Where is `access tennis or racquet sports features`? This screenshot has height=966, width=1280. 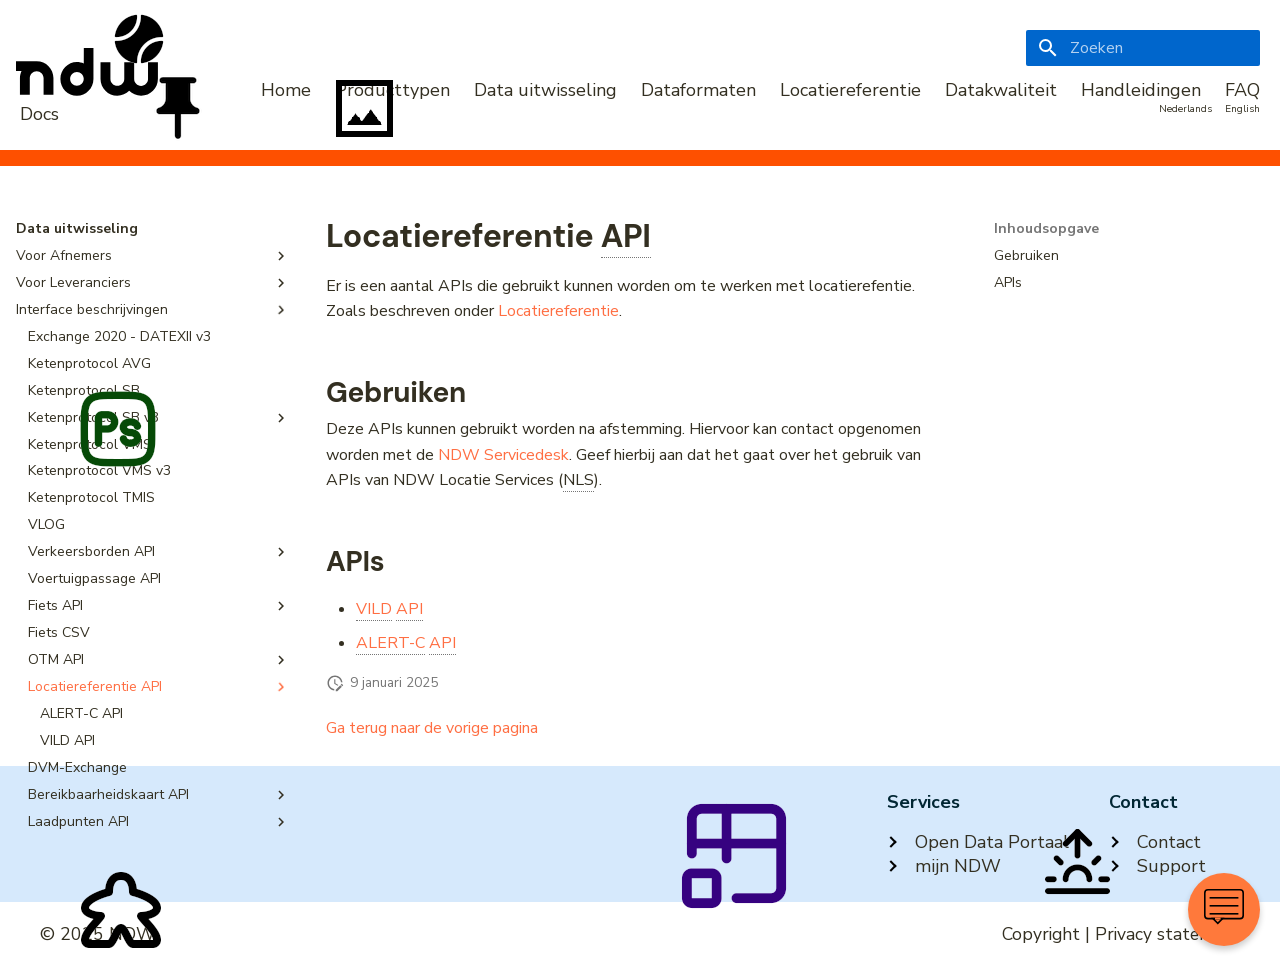
access tennis or racquet sports features is located at coordinates (139, 39).